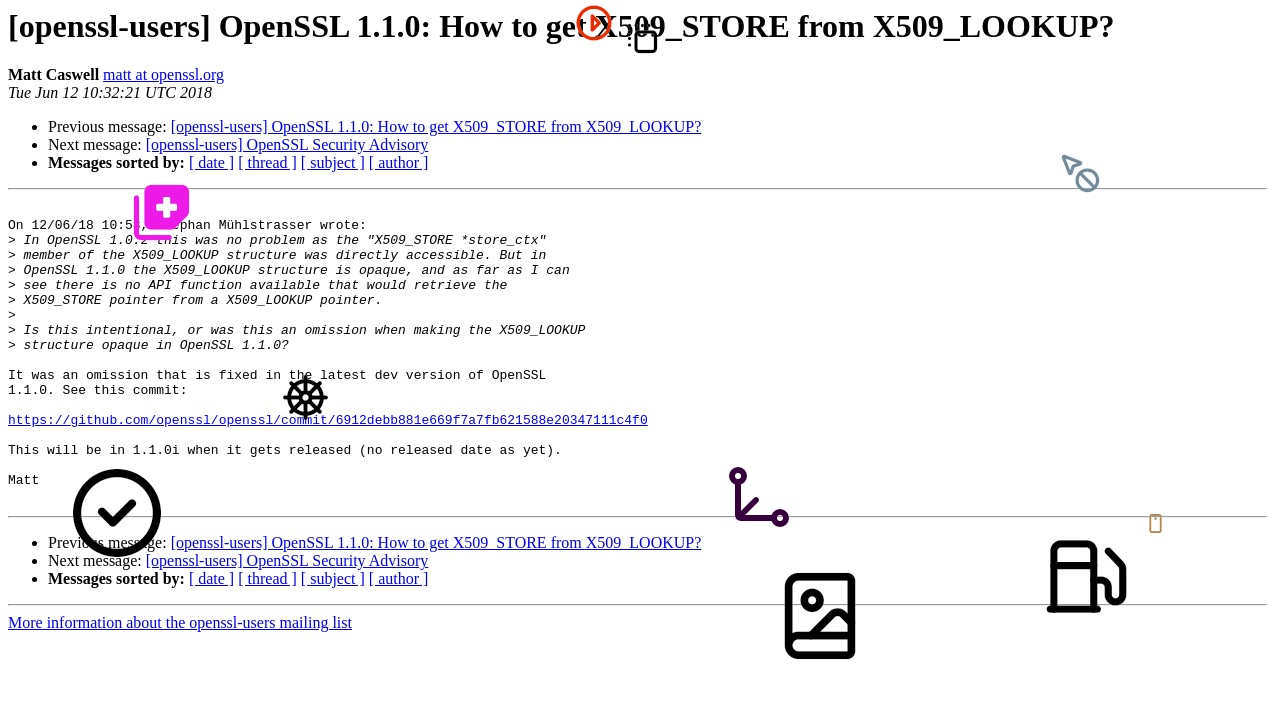  I want to click on find nearby gas stations, so click(1086, 576).